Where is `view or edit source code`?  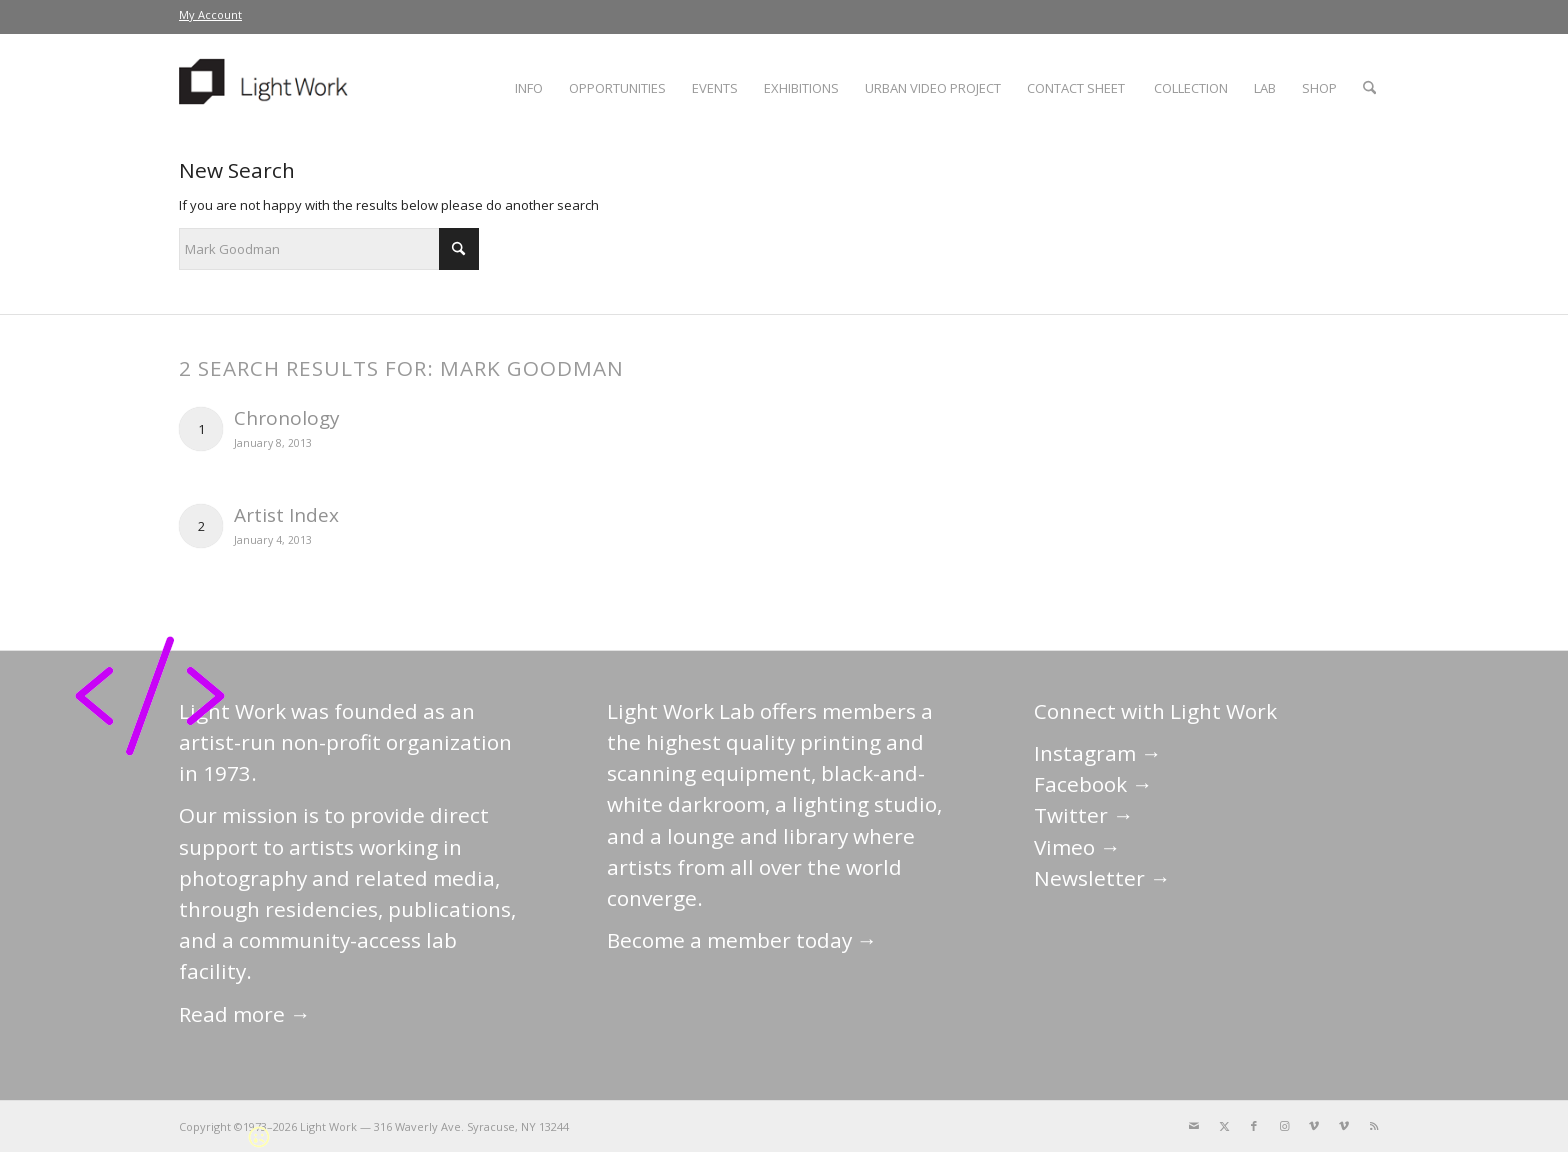
view or edit source code is located at coordinates (150, 696).